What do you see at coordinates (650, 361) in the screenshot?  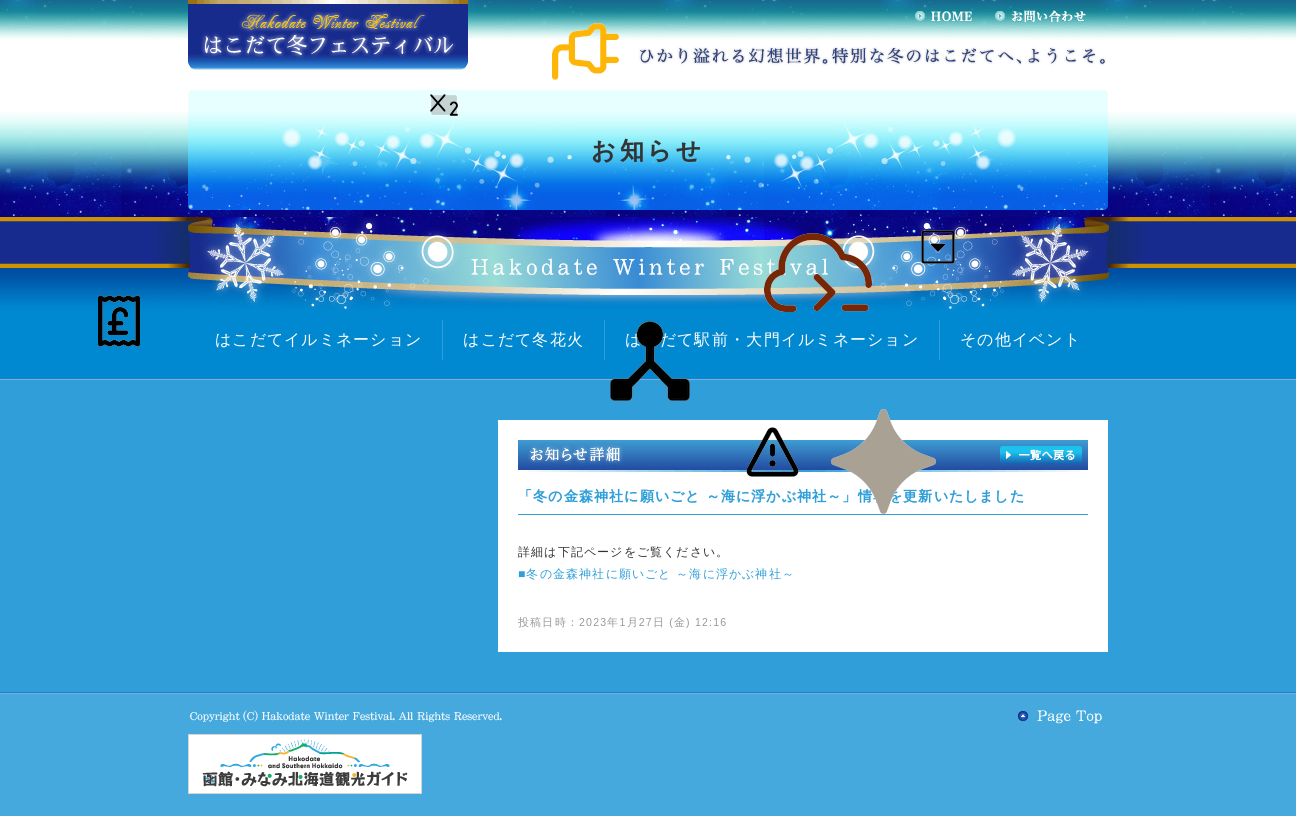 I see `connect or manage connected devices` at bounding box center [650, 361].